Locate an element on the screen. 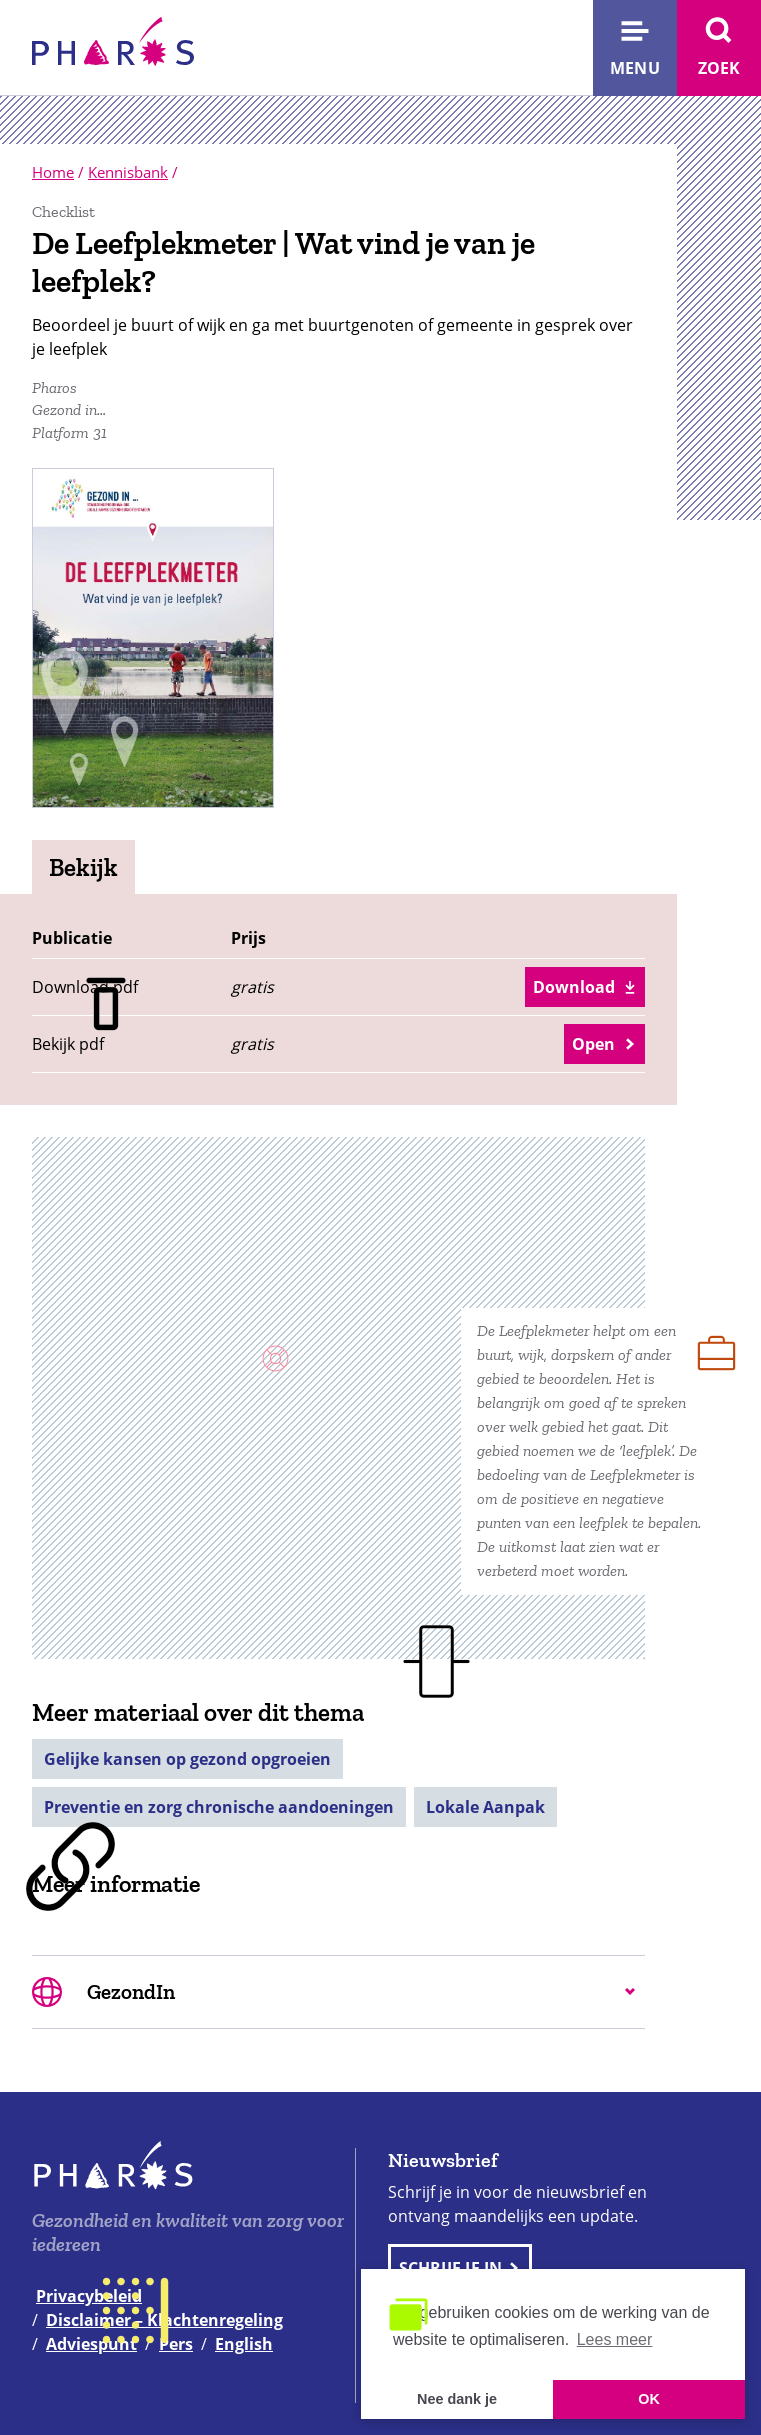  view stacked cards or layers is located at coordinates (408, 2314).